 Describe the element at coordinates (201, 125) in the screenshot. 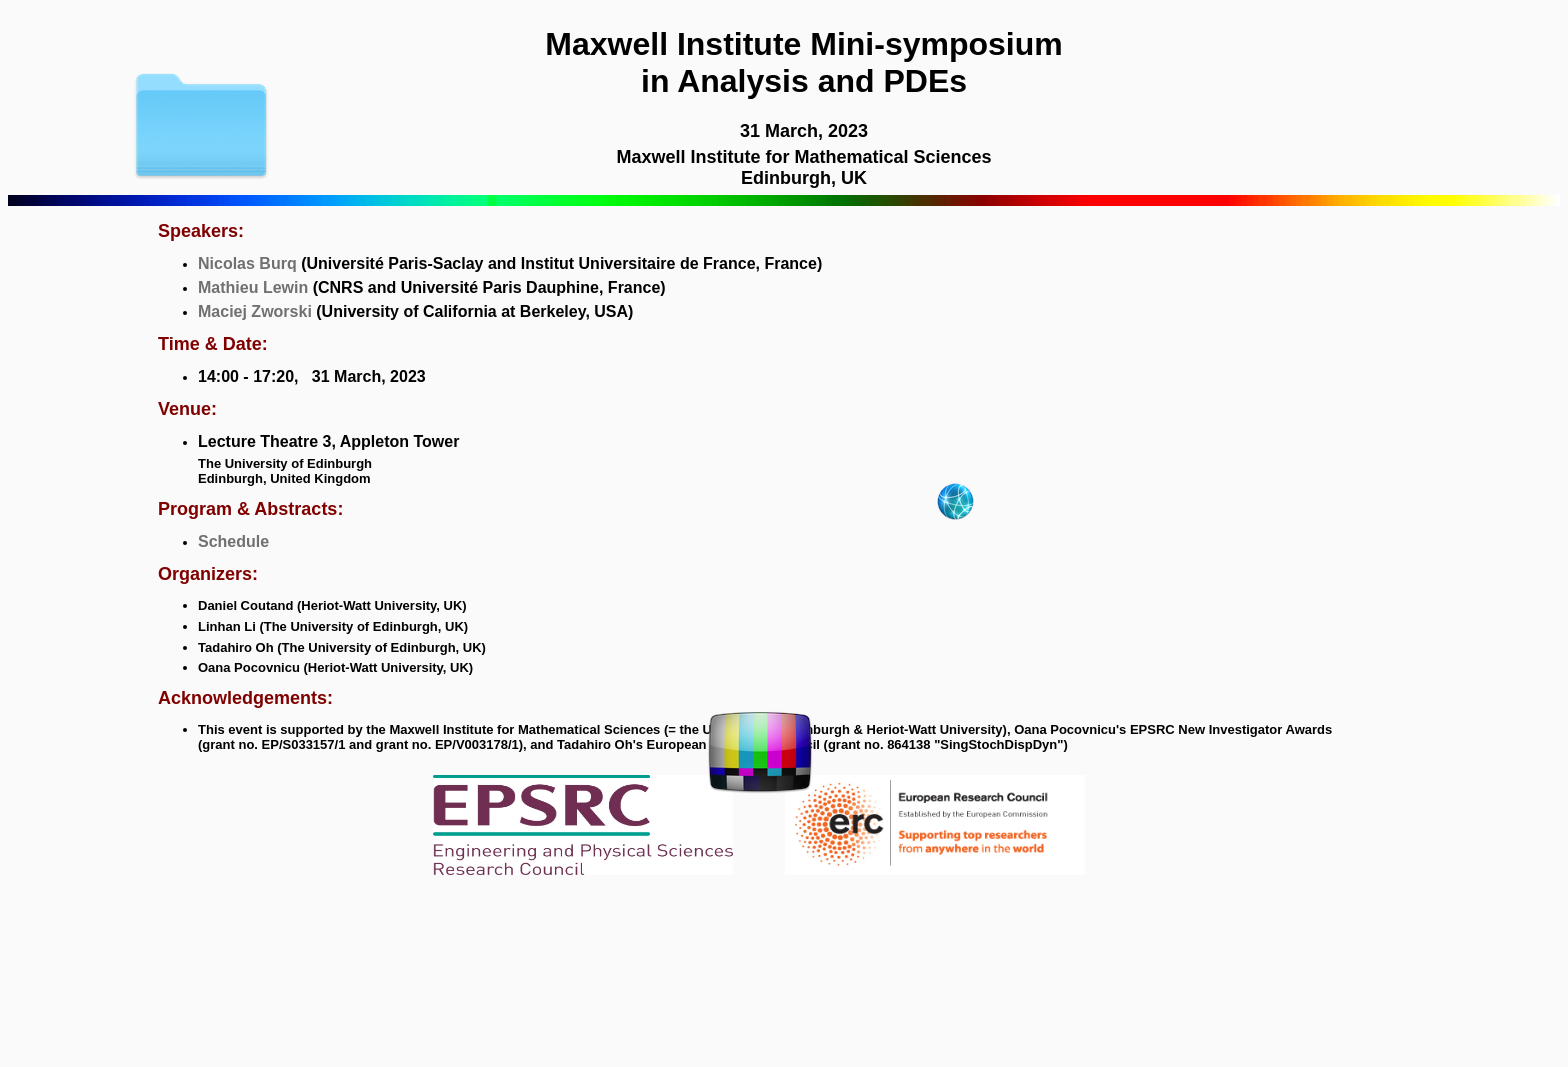

I see `open folder to view contents` at that location.